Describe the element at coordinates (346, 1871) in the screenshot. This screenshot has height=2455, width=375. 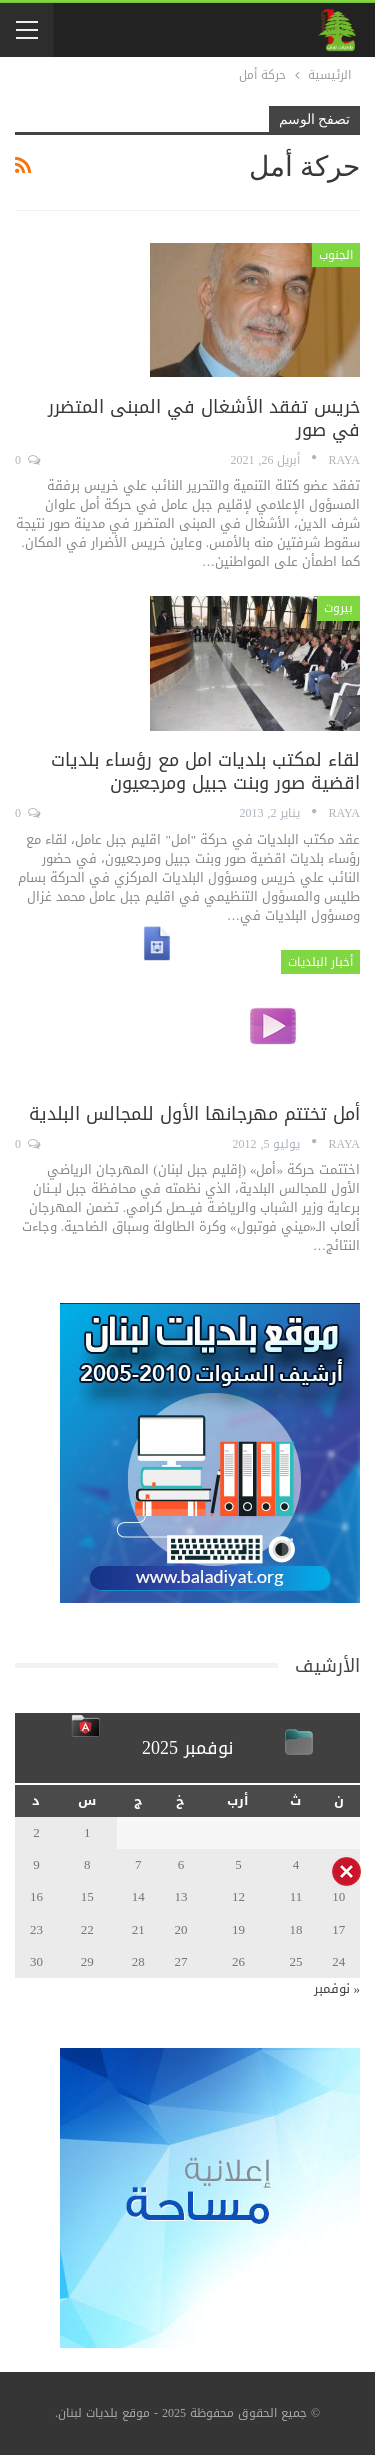
I see `close the current dialog or window` at that location.